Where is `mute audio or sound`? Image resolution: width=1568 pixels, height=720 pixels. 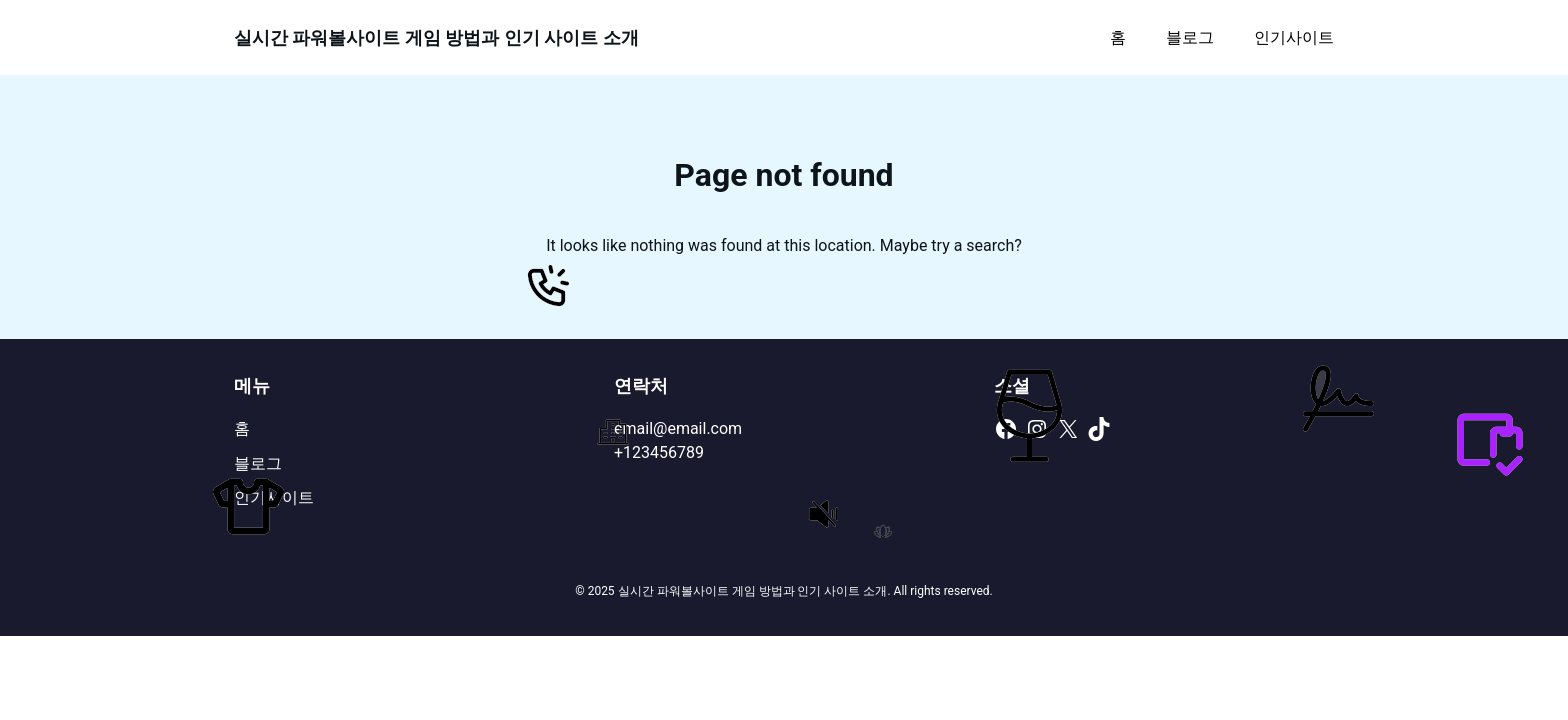
mute audio or sound is located at coordinates (823, 514).